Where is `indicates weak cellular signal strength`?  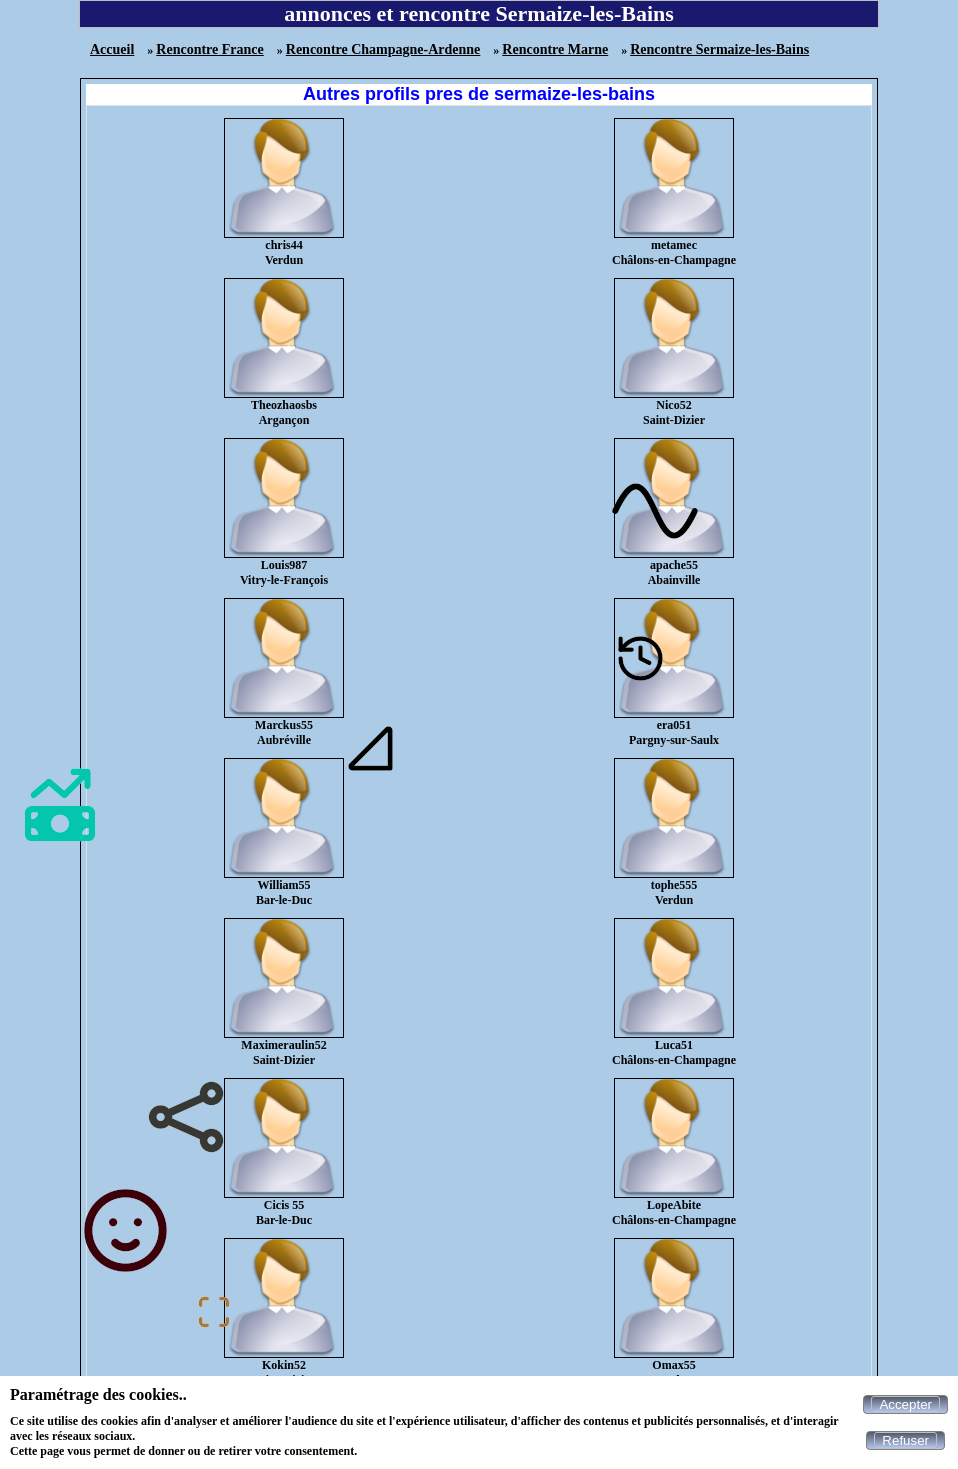
indicates weak cellular signal strength is located at coordinates (370, 748).